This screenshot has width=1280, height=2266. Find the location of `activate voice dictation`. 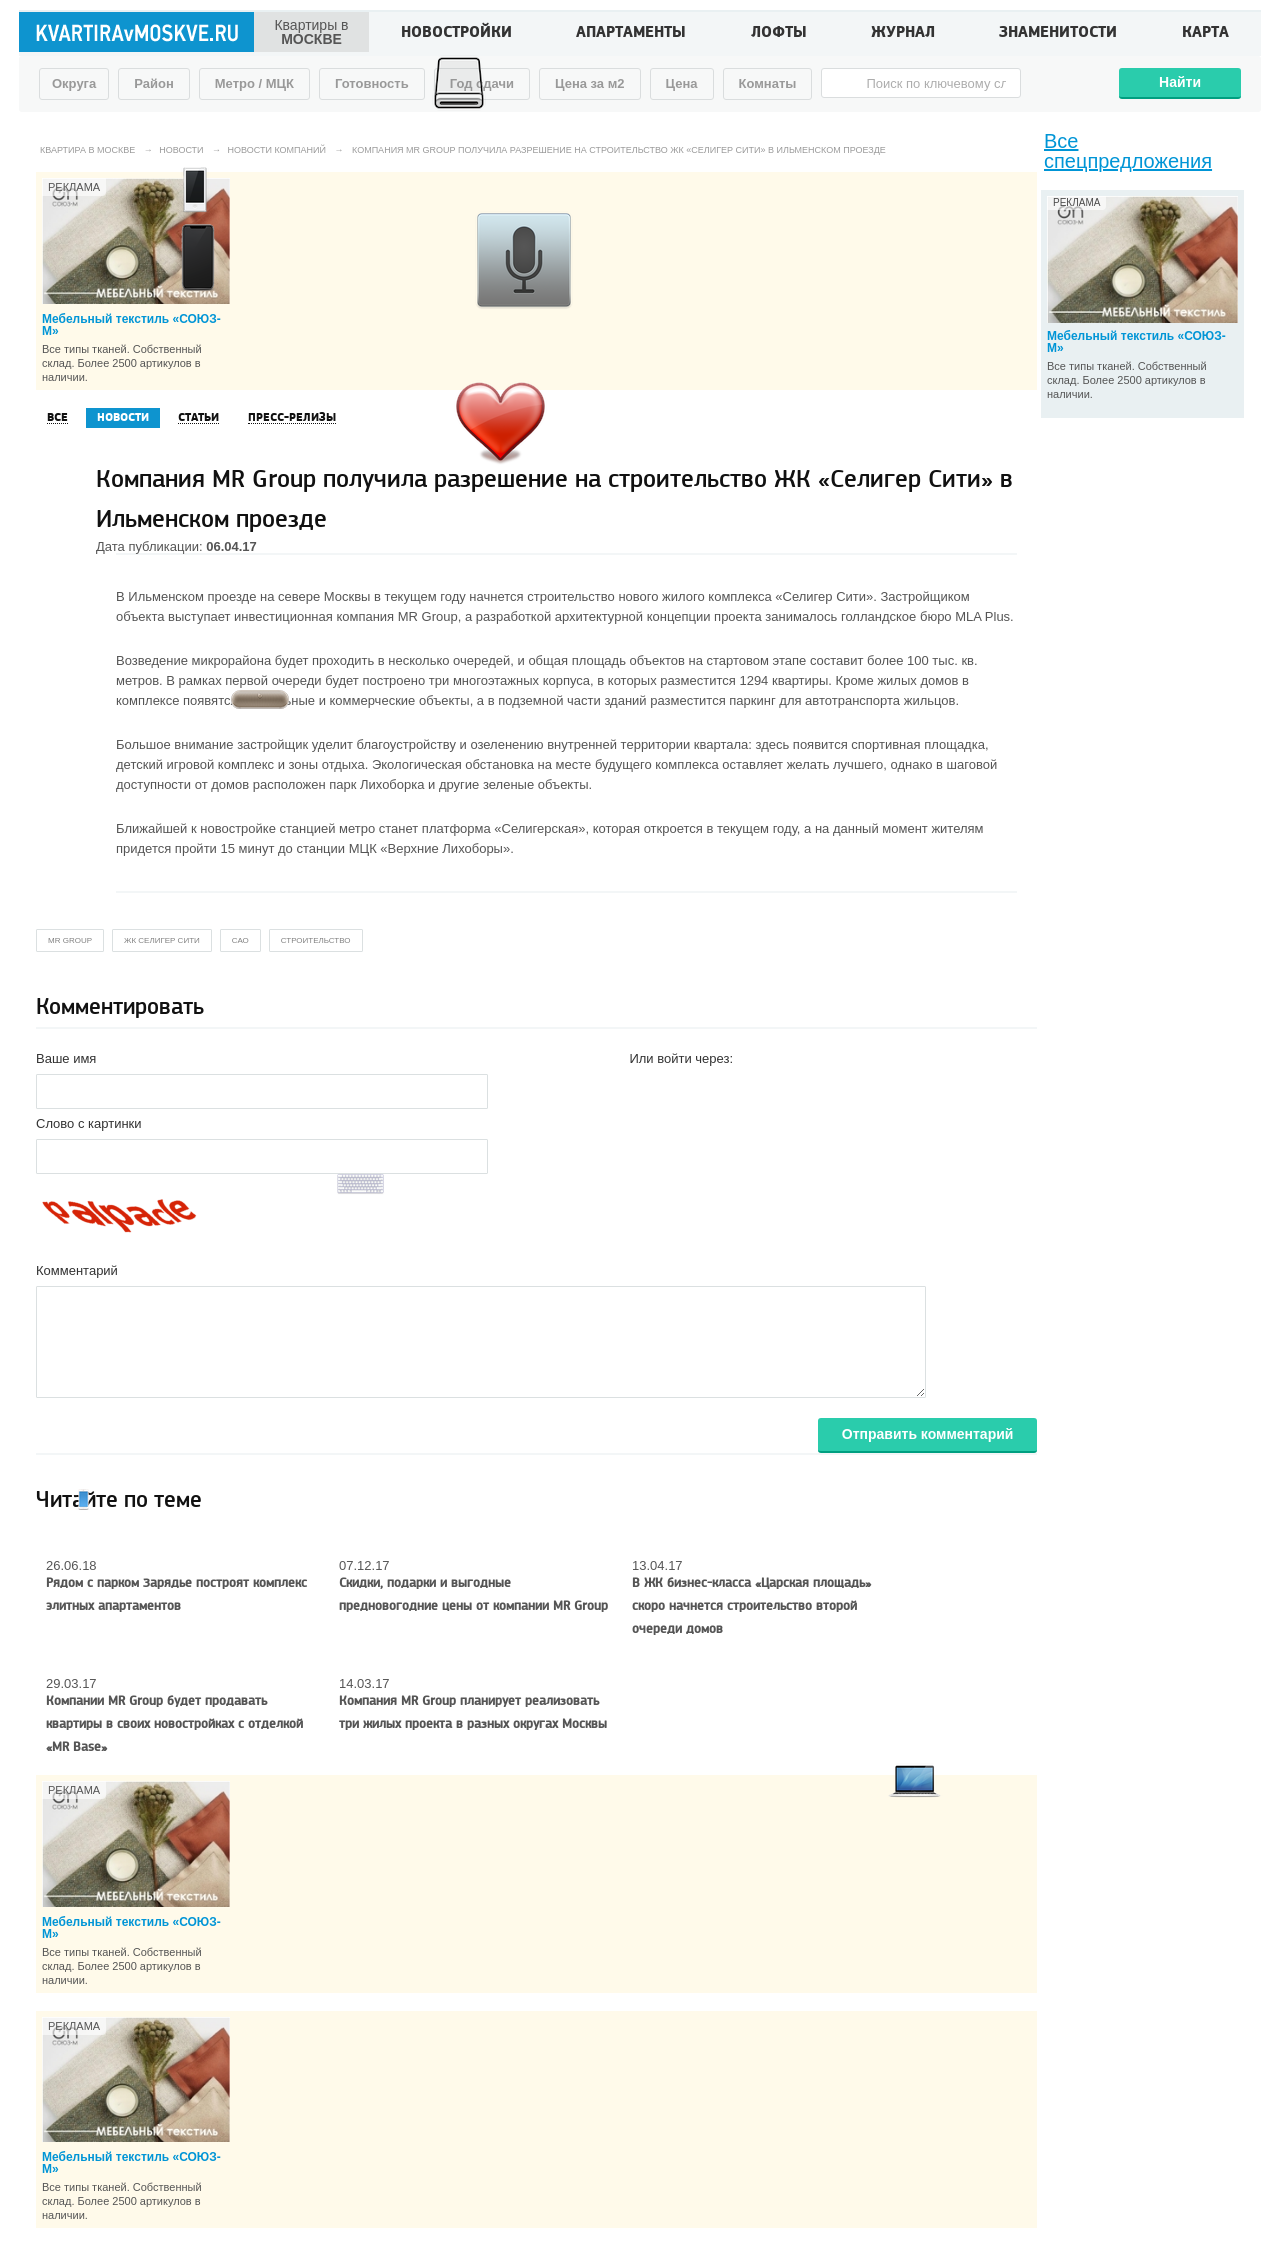

activate voice dictation is located at coordinates (524, 260).